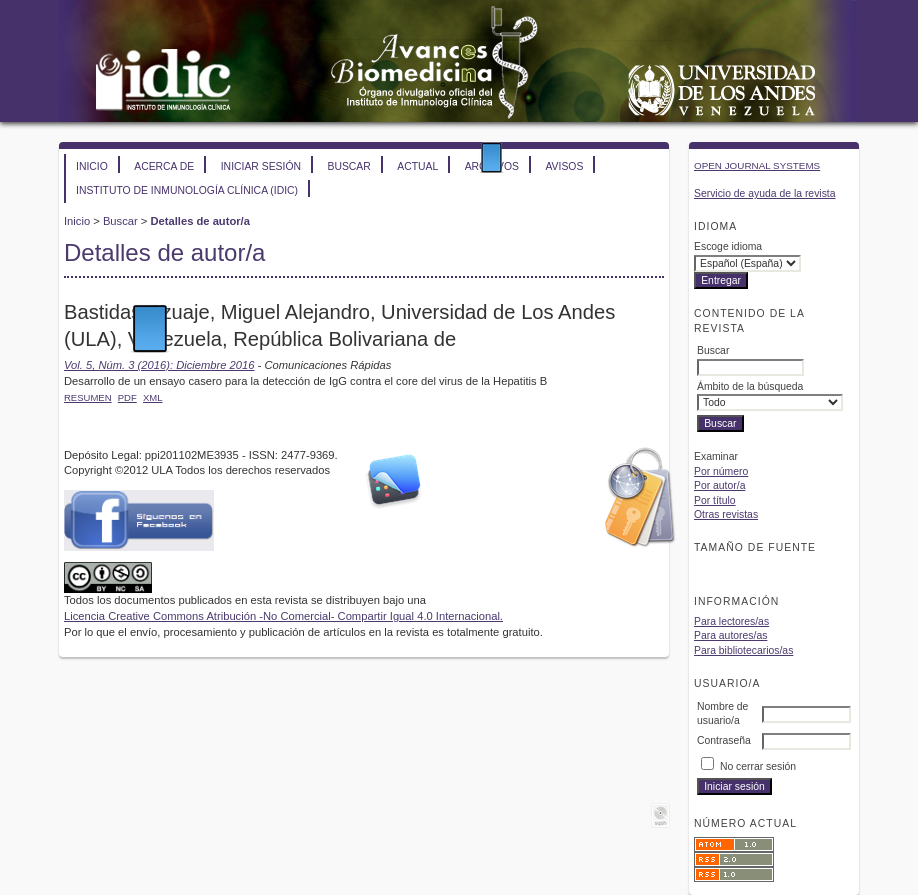  I want to click on iPad Air device icon, so click(150, 329).